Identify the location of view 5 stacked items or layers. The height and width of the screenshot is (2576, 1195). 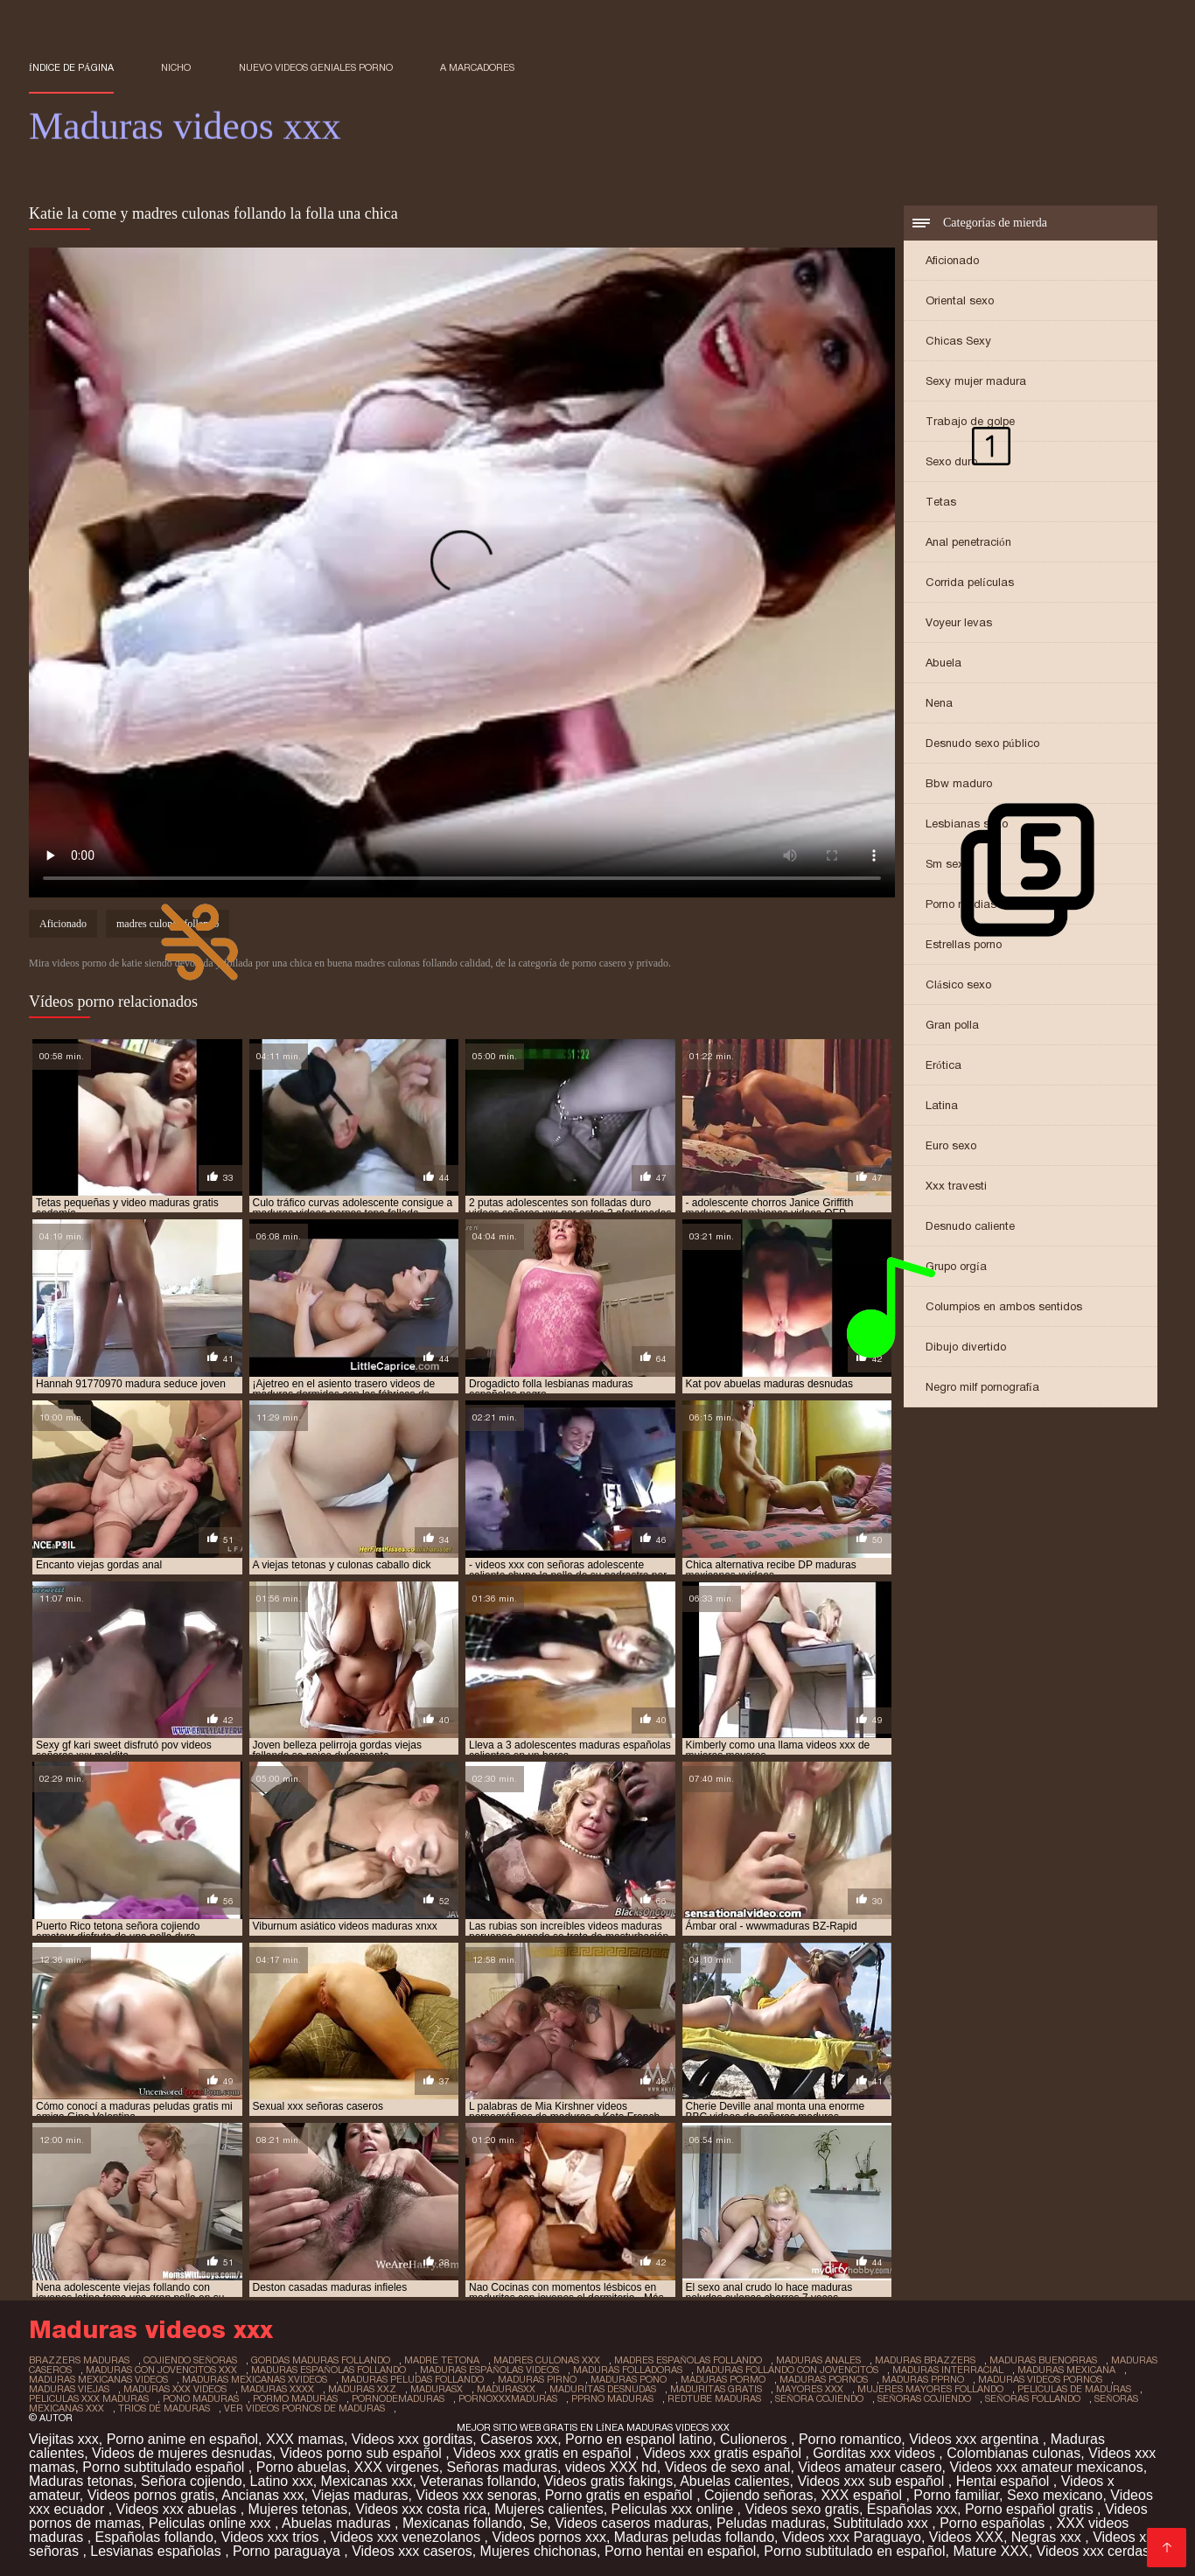
(1027, 869).